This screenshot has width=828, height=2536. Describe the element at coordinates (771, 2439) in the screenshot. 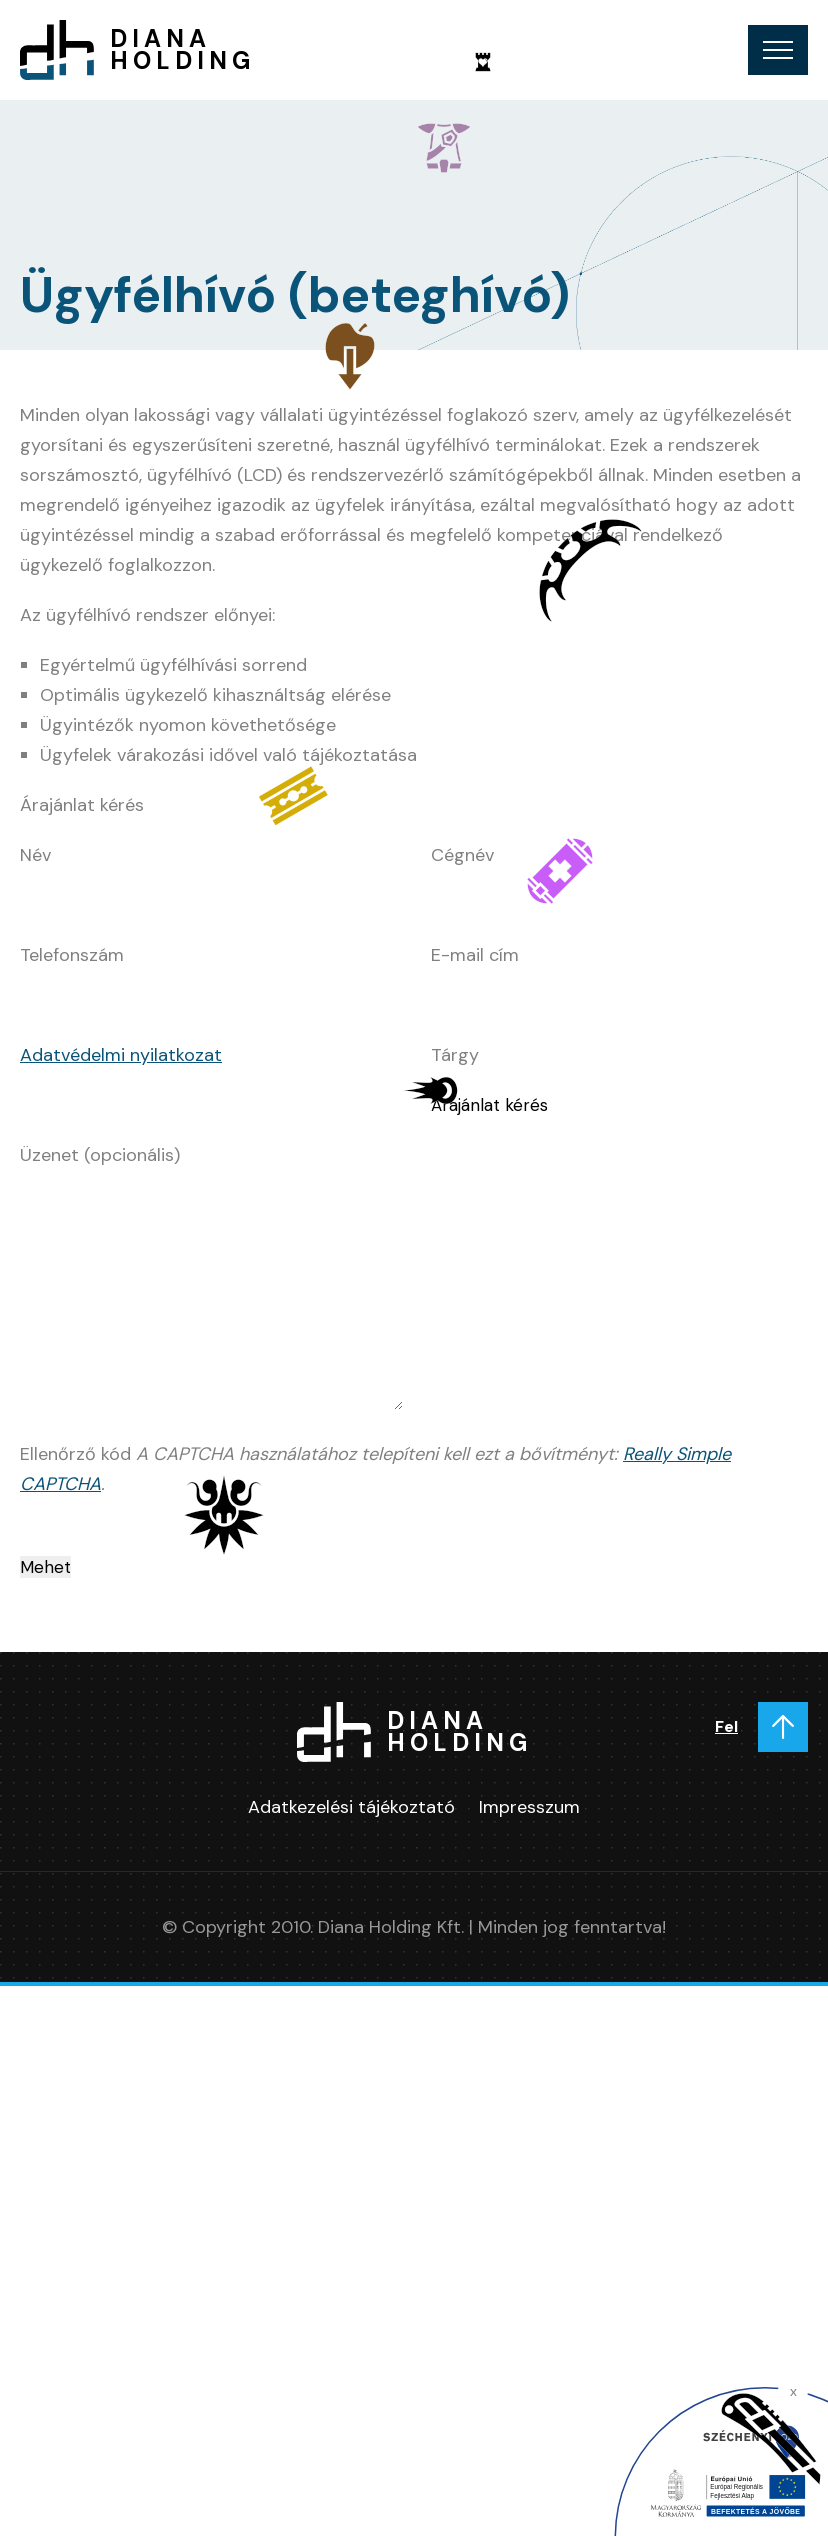

I see `access cutting or trimming tools` at that location.